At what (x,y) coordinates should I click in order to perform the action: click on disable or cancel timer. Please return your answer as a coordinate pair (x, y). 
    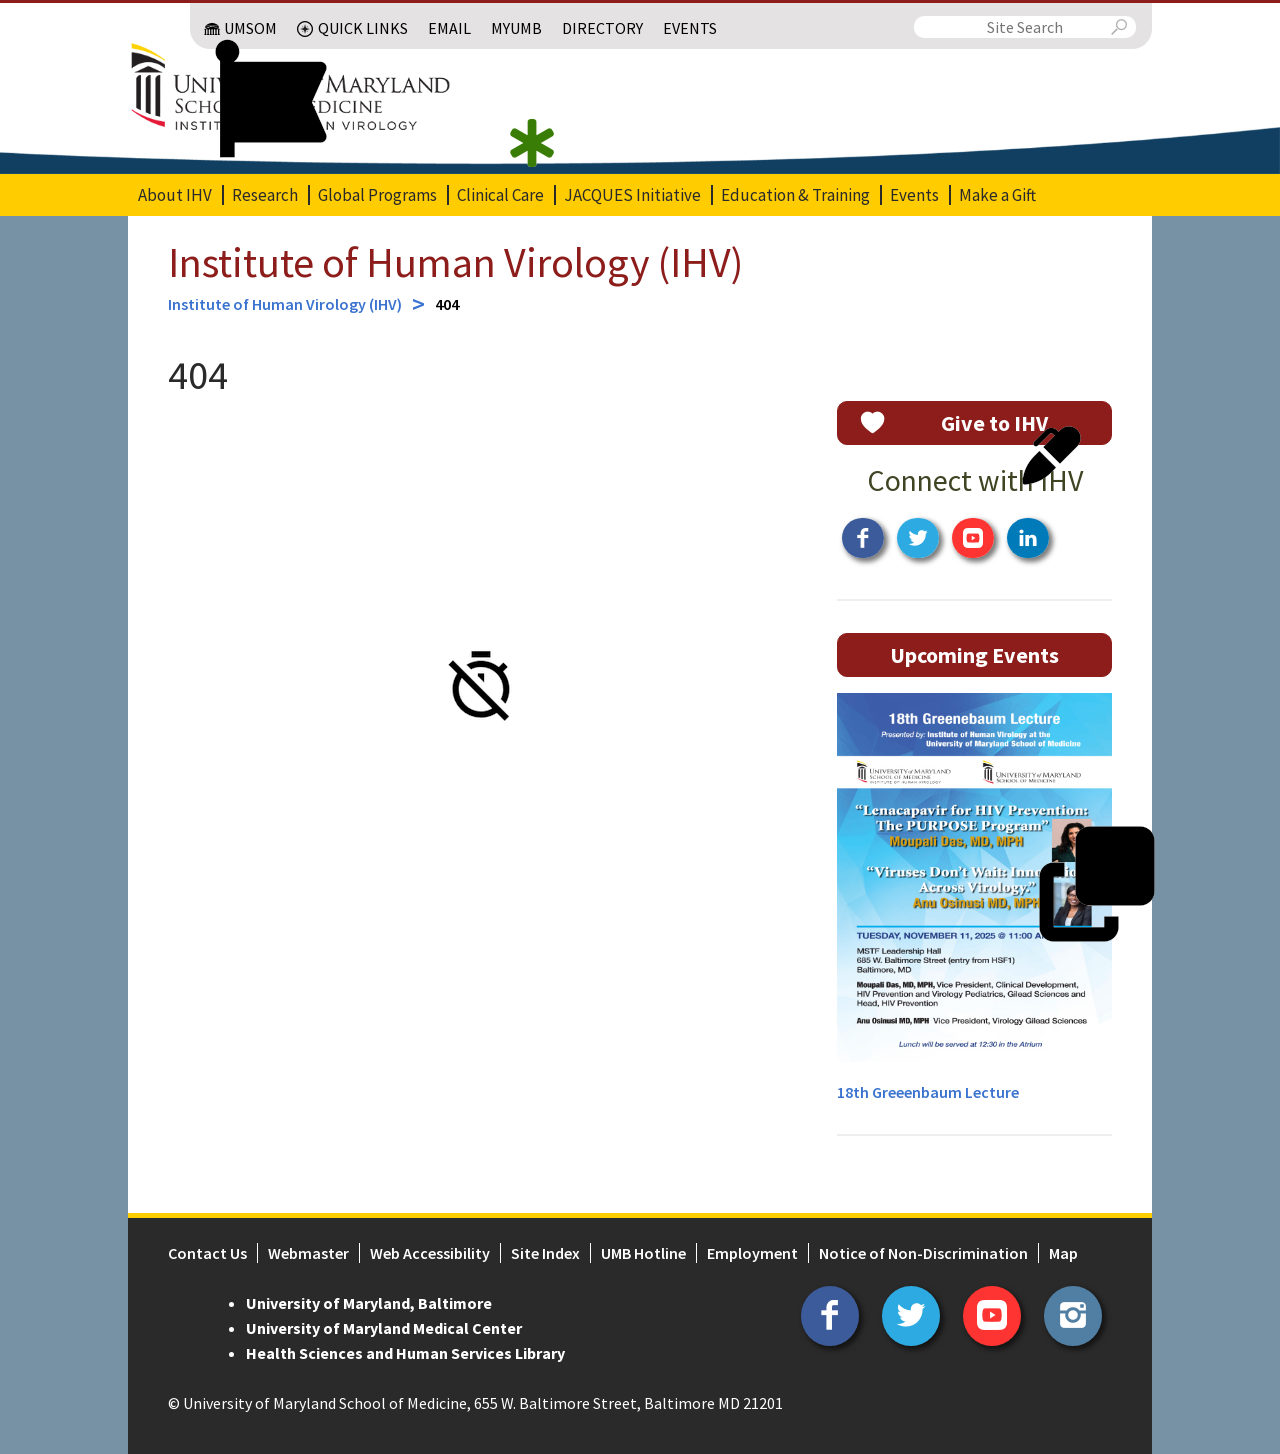
    Looking at the image, I should click on (481, 686).